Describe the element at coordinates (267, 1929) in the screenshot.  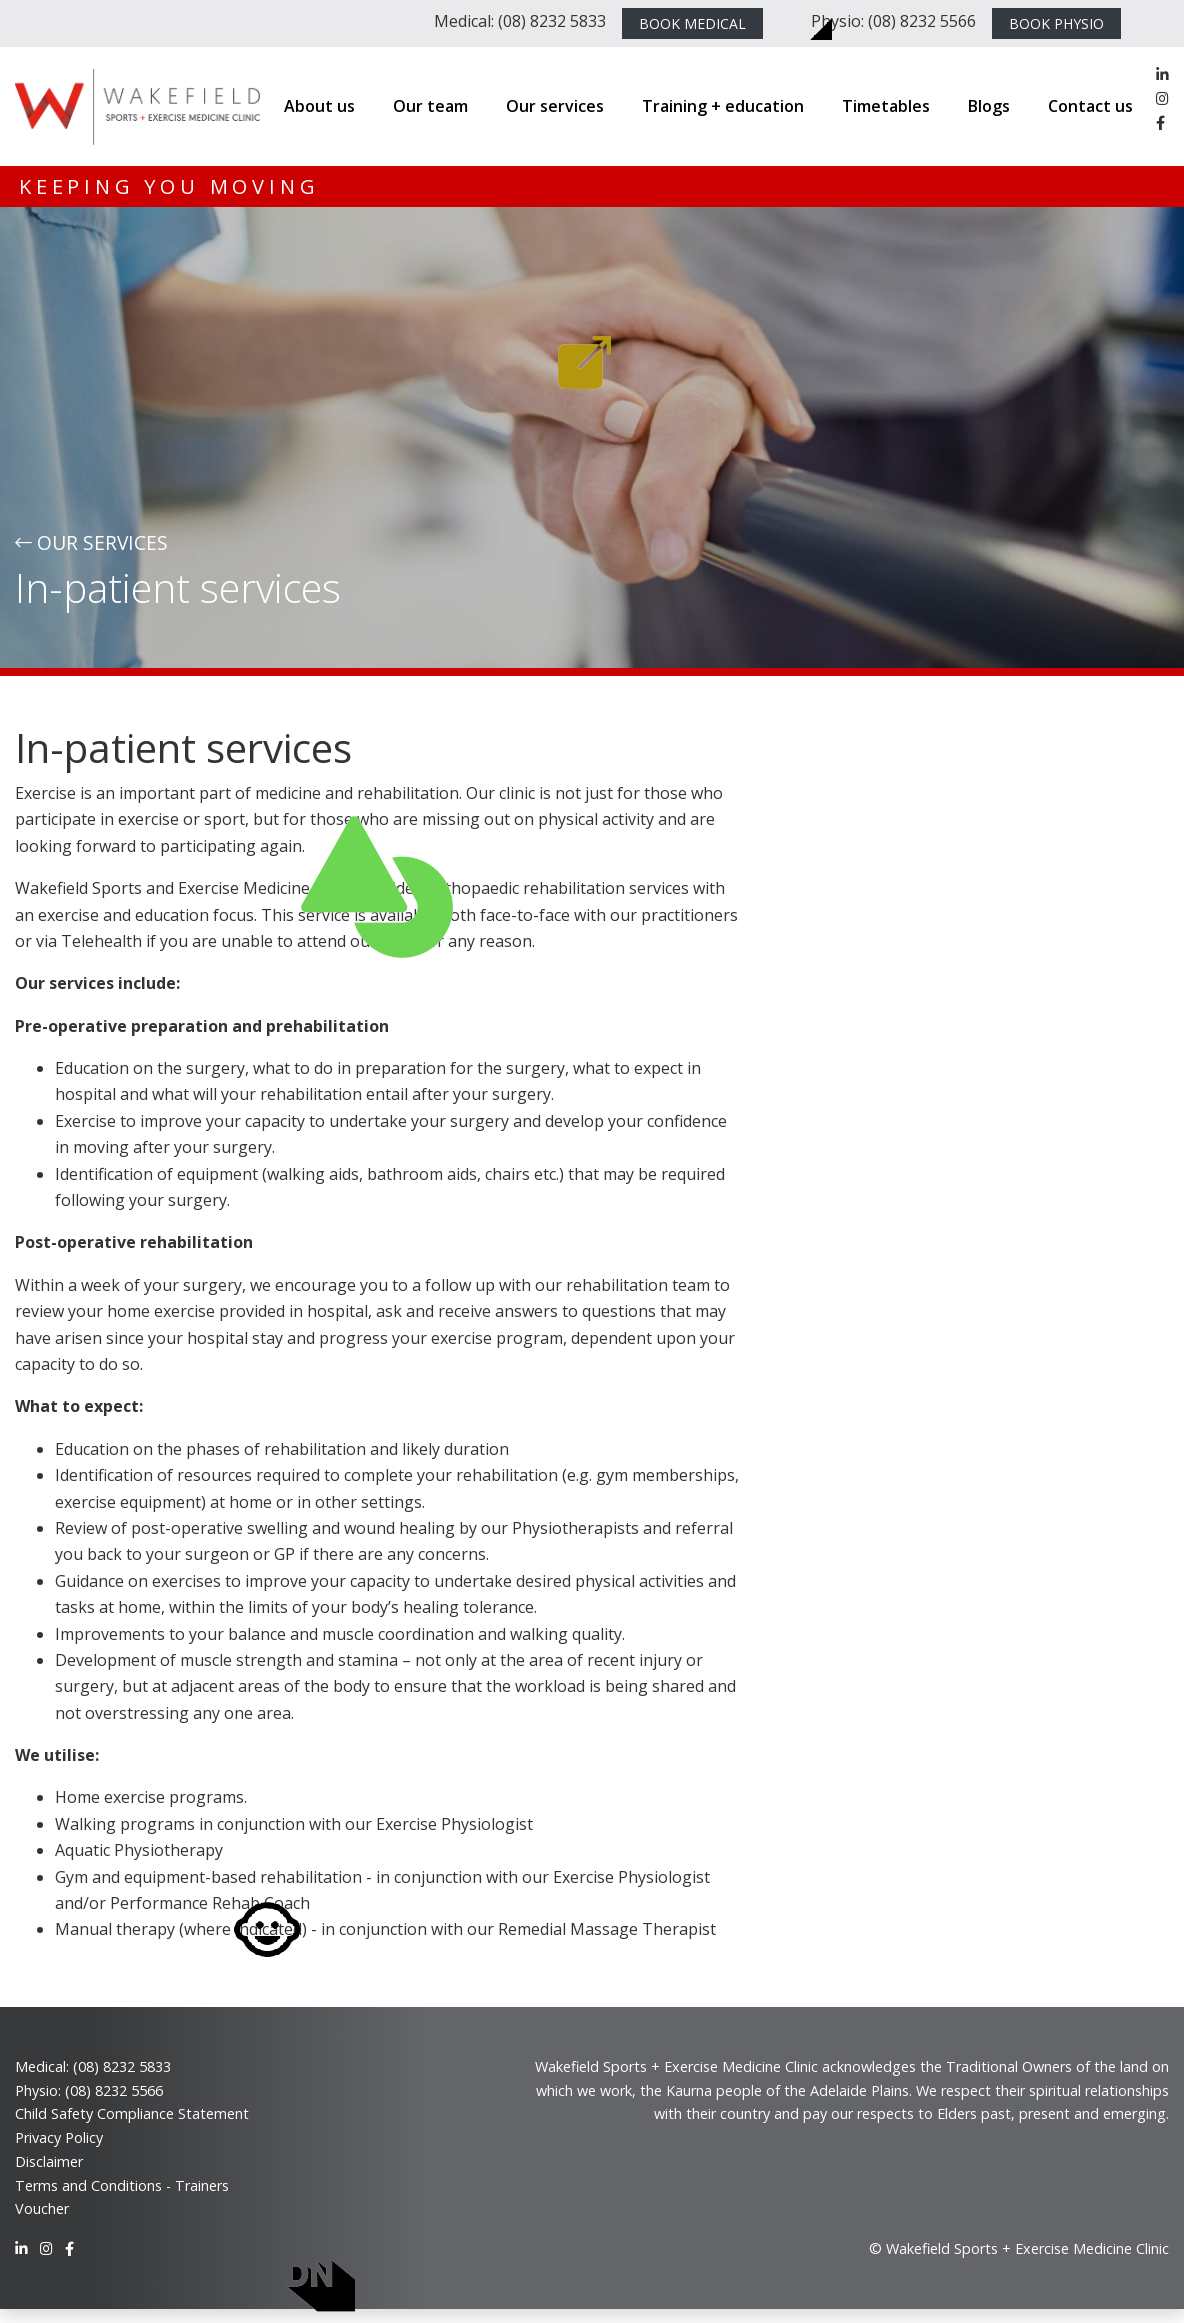
I see `access child-friendly or parental control settings` at that location.